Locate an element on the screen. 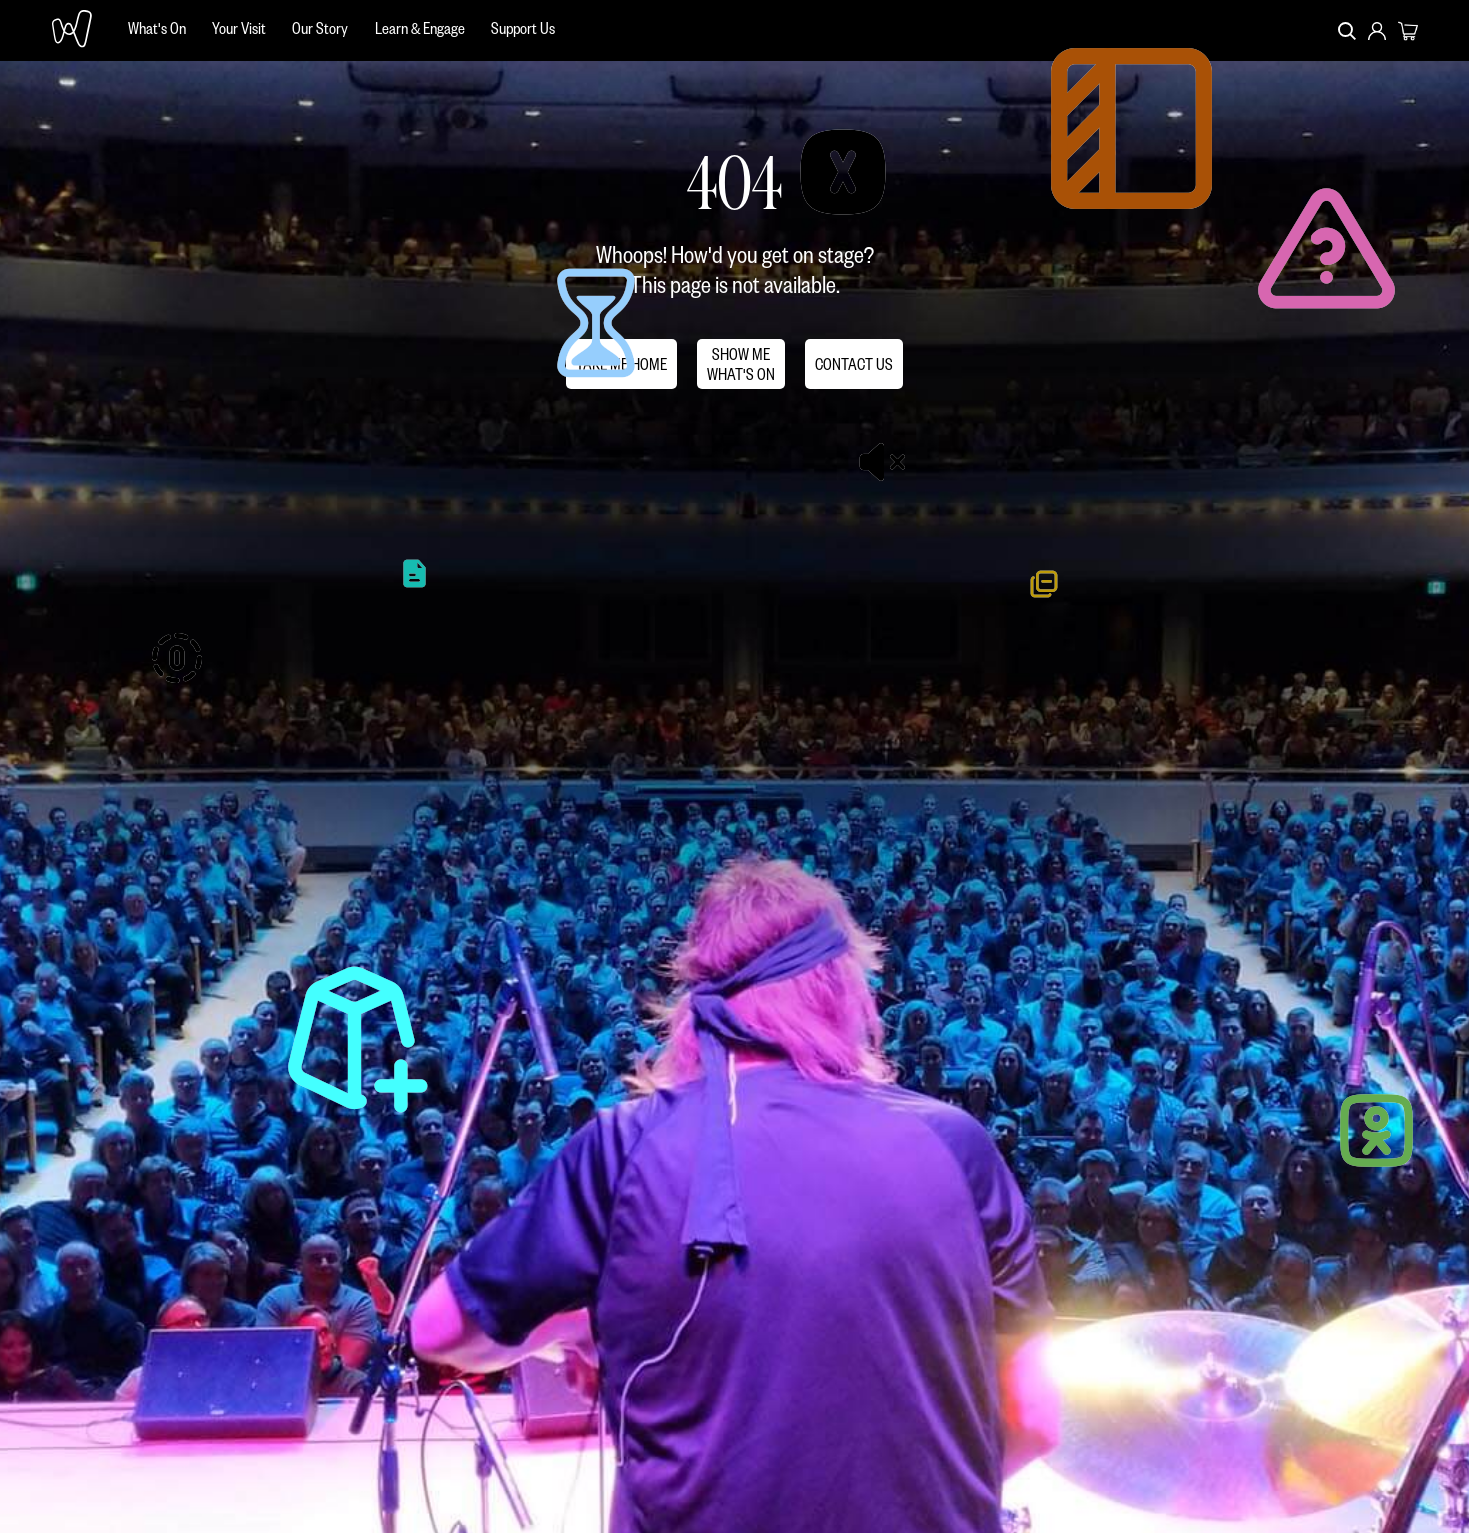 This screenshot has height=1533, width=1469. mute audio is located at coordinates (884, 462).